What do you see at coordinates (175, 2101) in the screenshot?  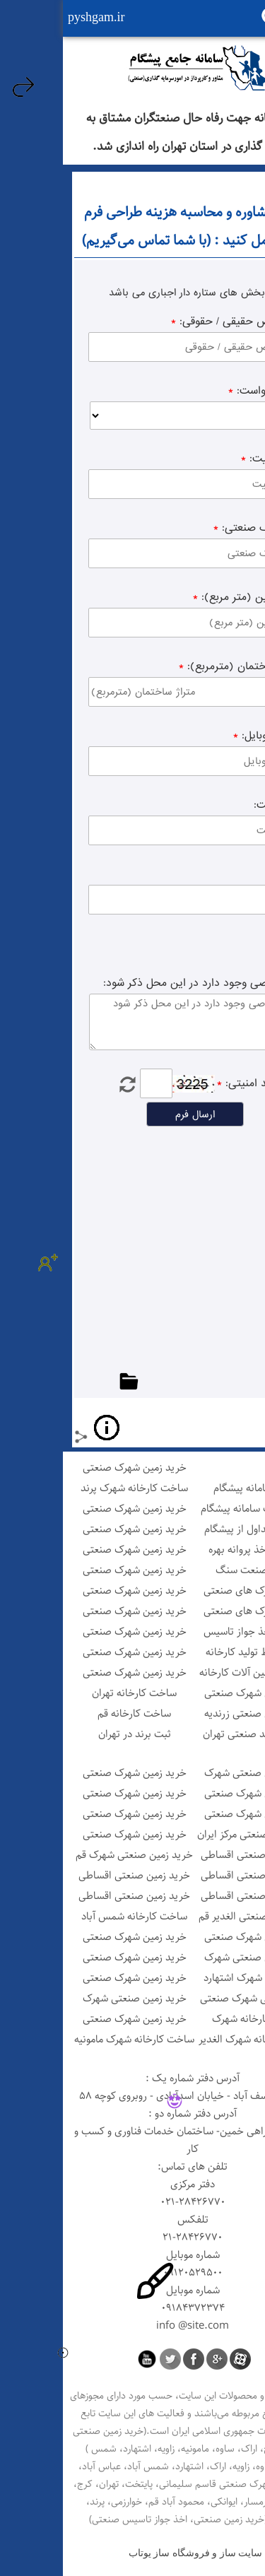 I see `rate something as excellent or five-star` at bounding box center [175, 2101].